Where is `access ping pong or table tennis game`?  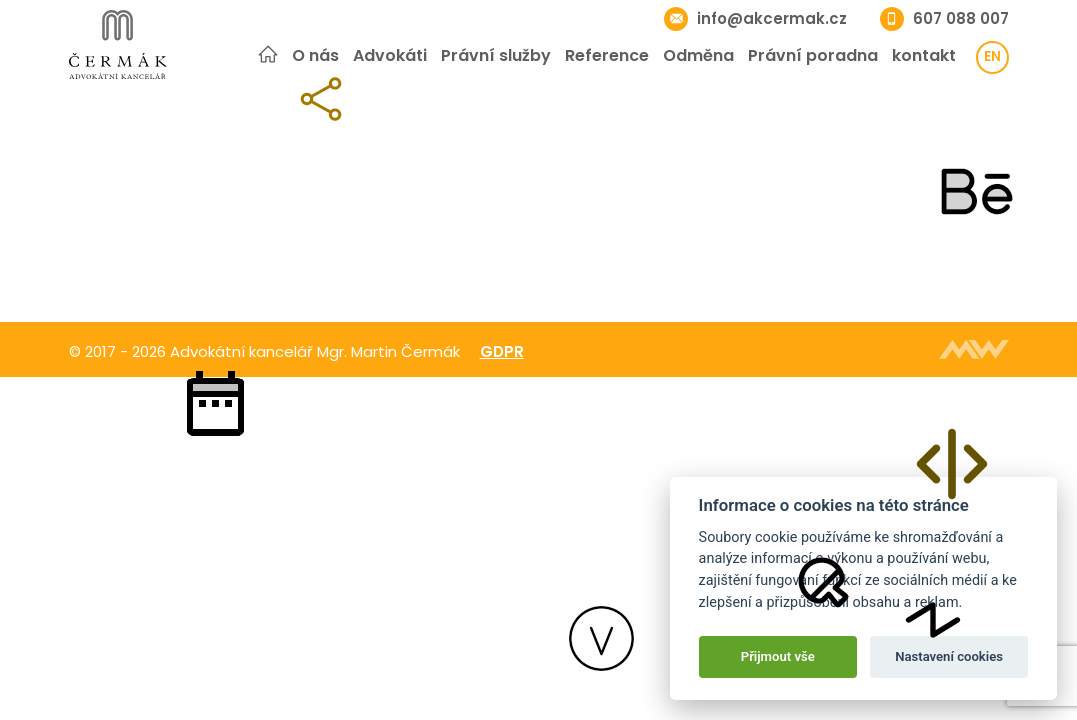 access ping pong or table tennis game is located at coordinates (822, 581).